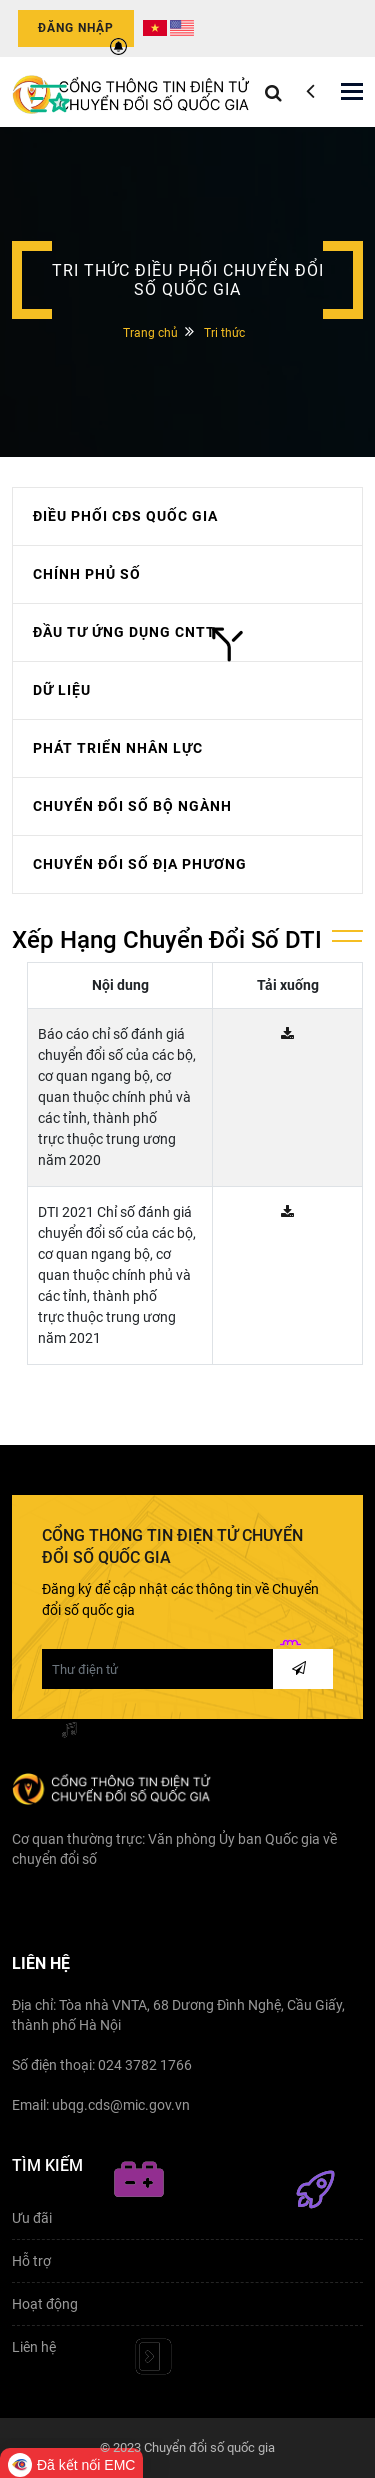  I want to click on check vehicle battery status, so click(139, 2181).